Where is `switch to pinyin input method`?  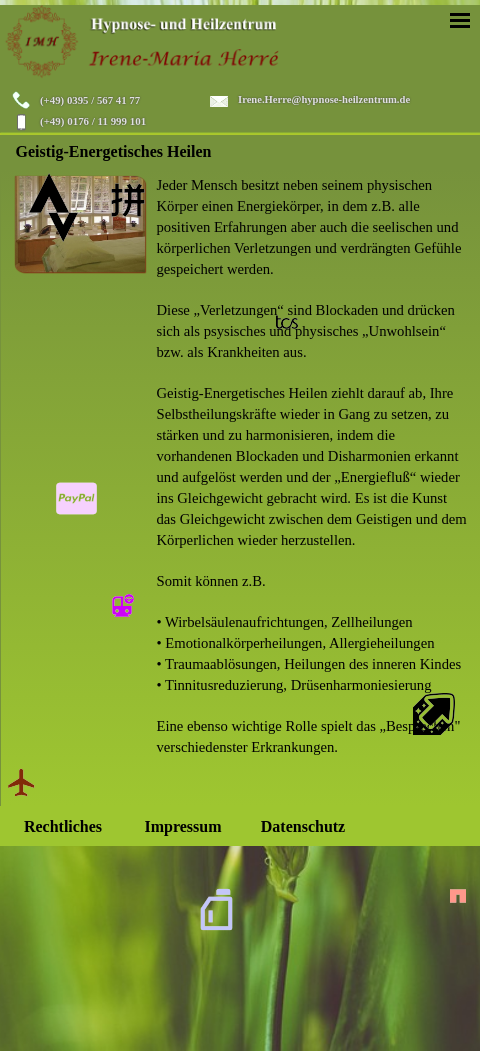 switch to pinyin input method is located at coordinates (128, 200).